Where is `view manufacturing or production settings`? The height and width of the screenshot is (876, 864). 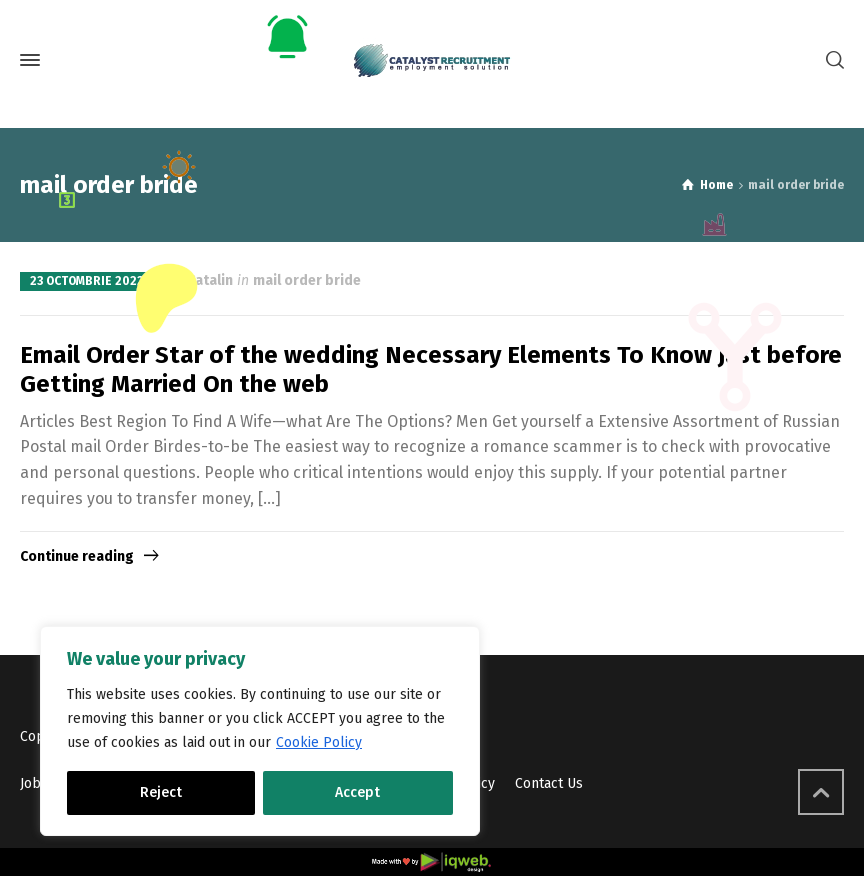
view manufacturing or production settings is located at coordinates (714, 225).